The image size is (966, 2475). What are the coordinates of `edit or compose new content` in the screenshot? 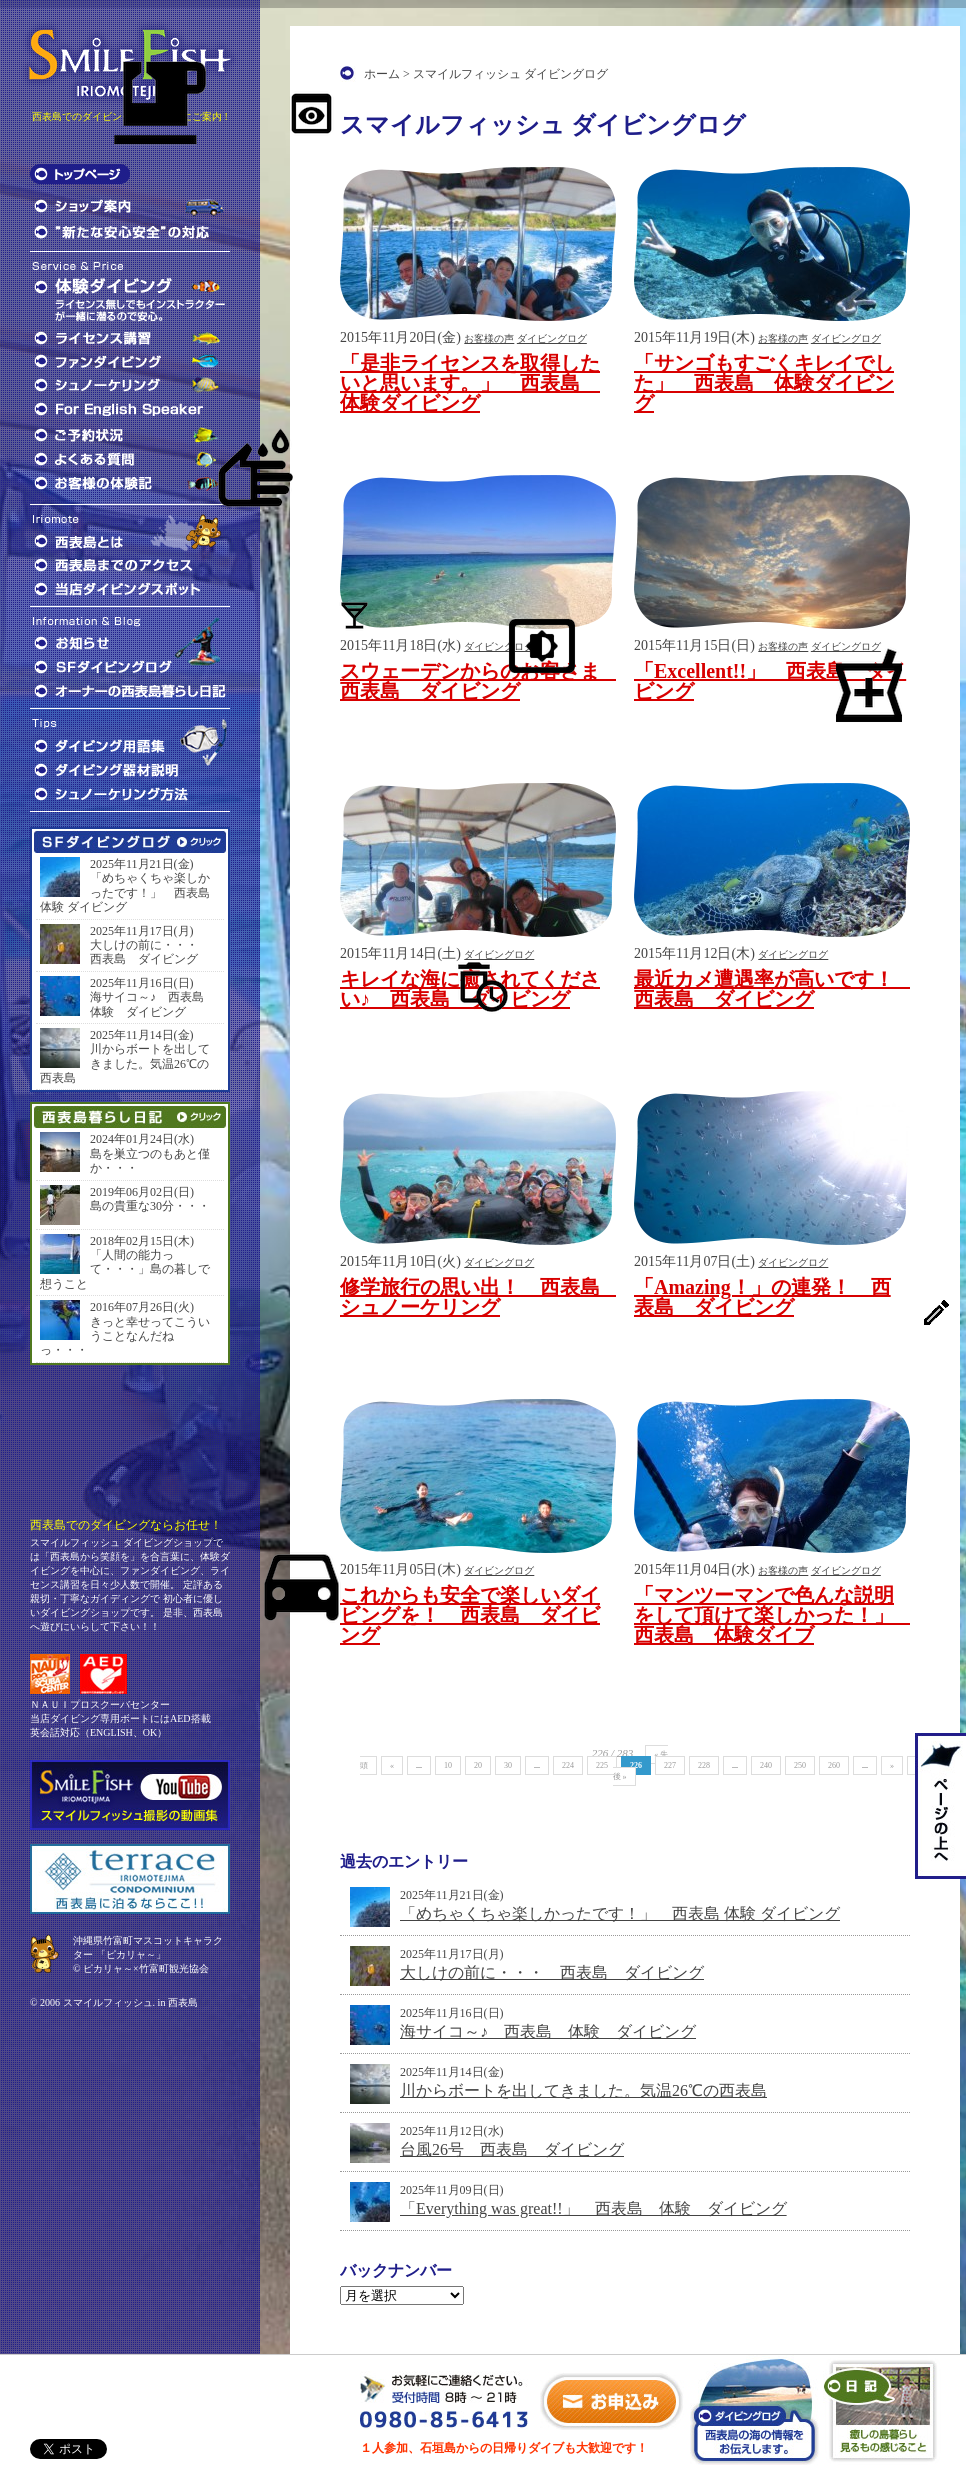 It's located at (936, 1312).